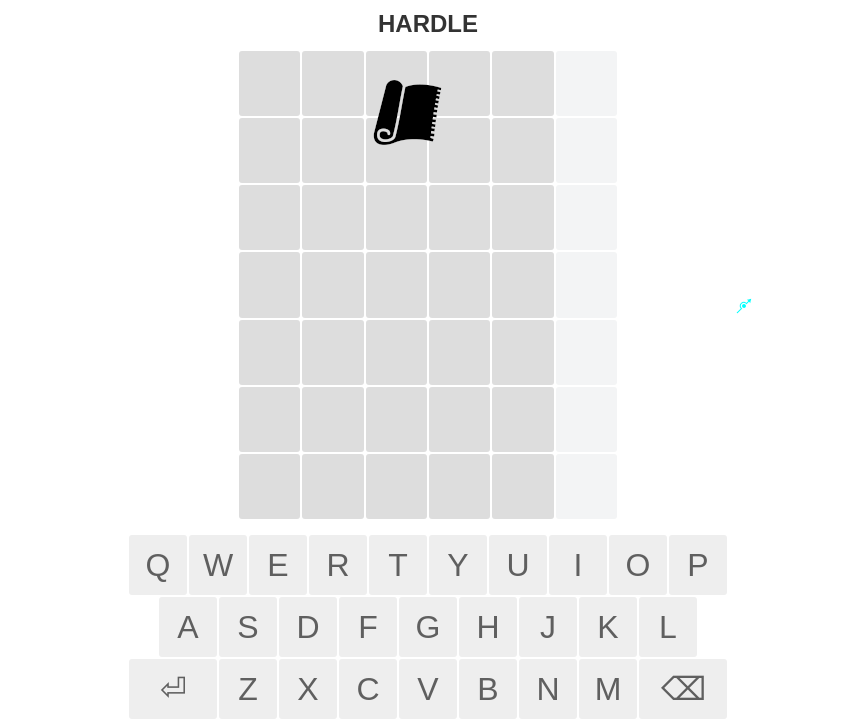  What do you see at coordinates (744, 306) in the screenshot?
I see `indicates an alternate route or detour ahead` at bounding box center [744, 306].